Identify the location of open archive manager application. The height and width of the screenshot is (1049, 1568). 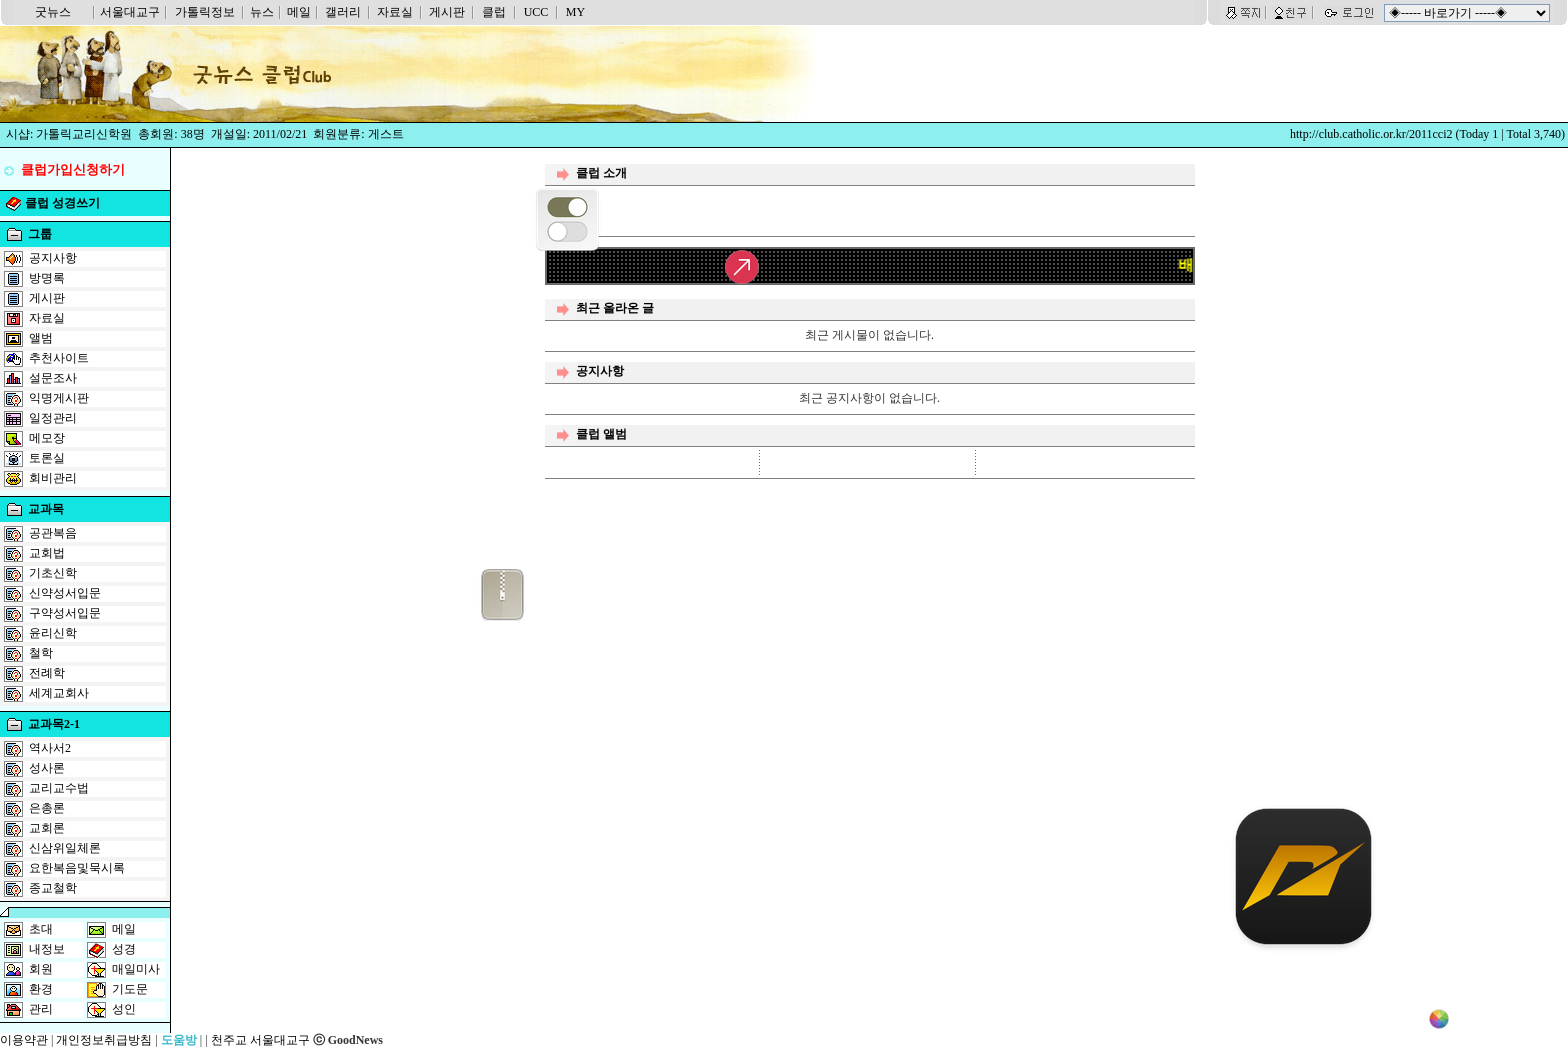
(502, 594).